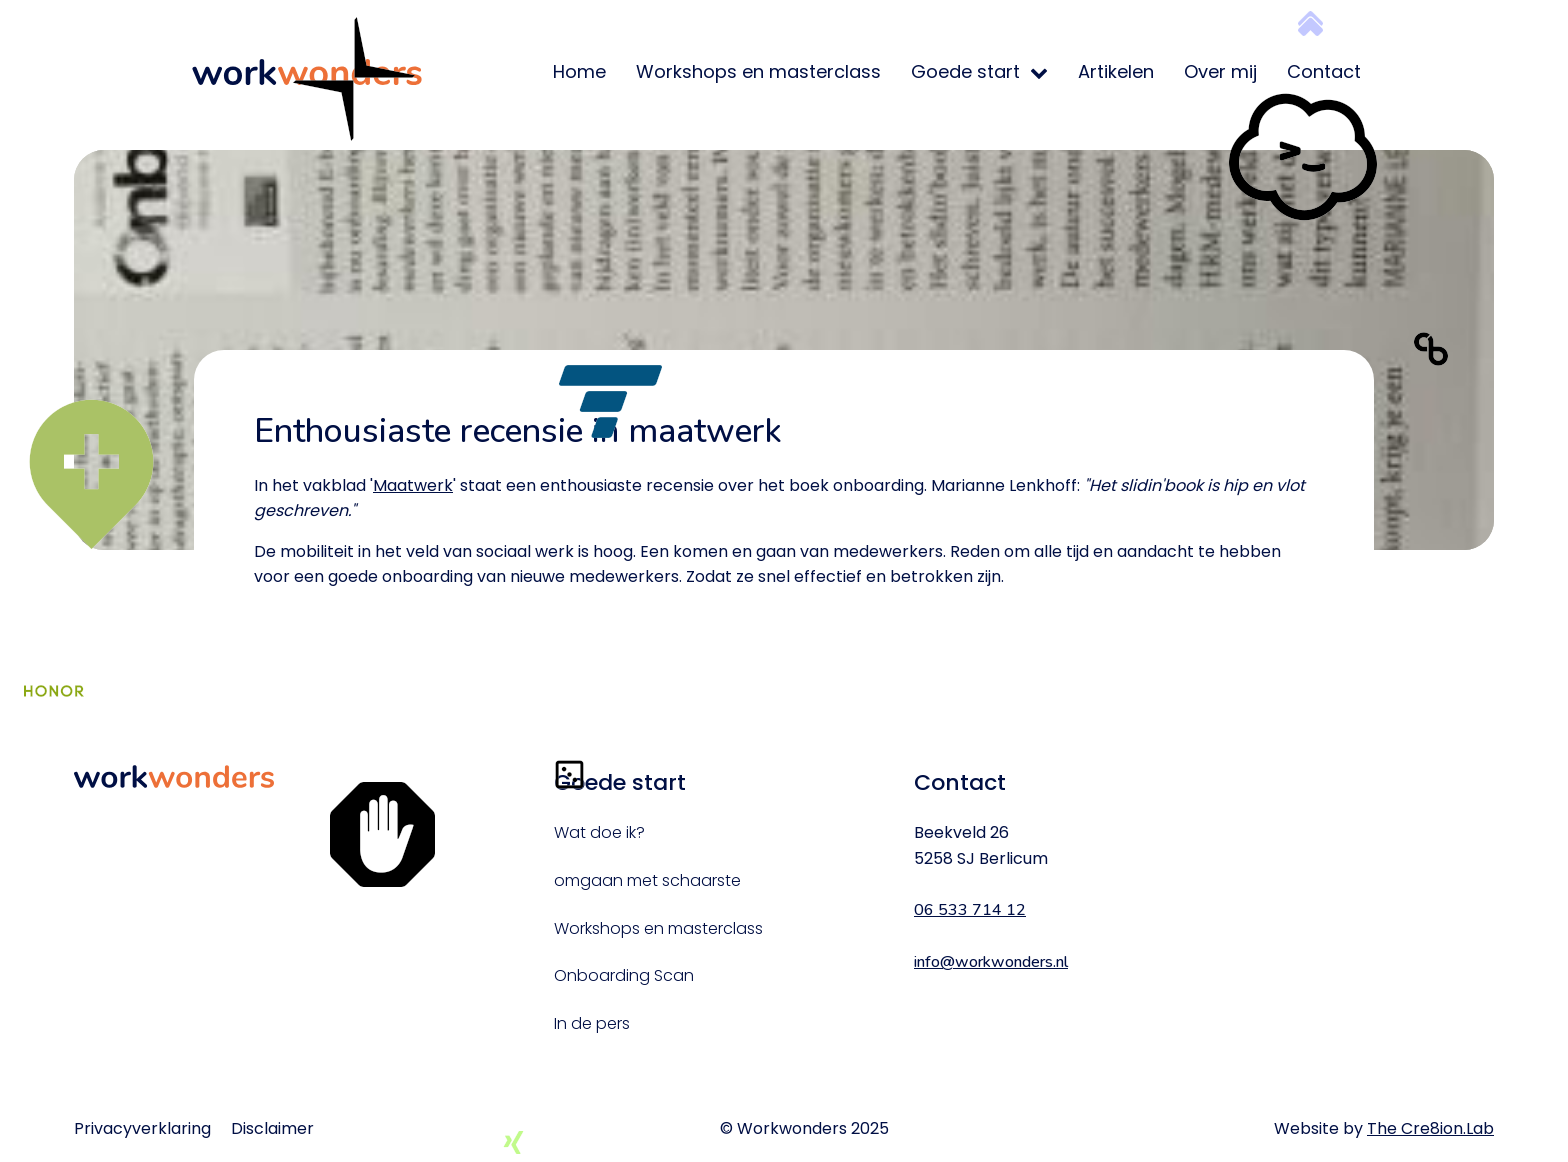 This screenshot has width=1568, height=1162. What do you see at coordinates (1303, 157) in the screenshot?
I see `open termius ssh client` at bounding box center [1303, 157].